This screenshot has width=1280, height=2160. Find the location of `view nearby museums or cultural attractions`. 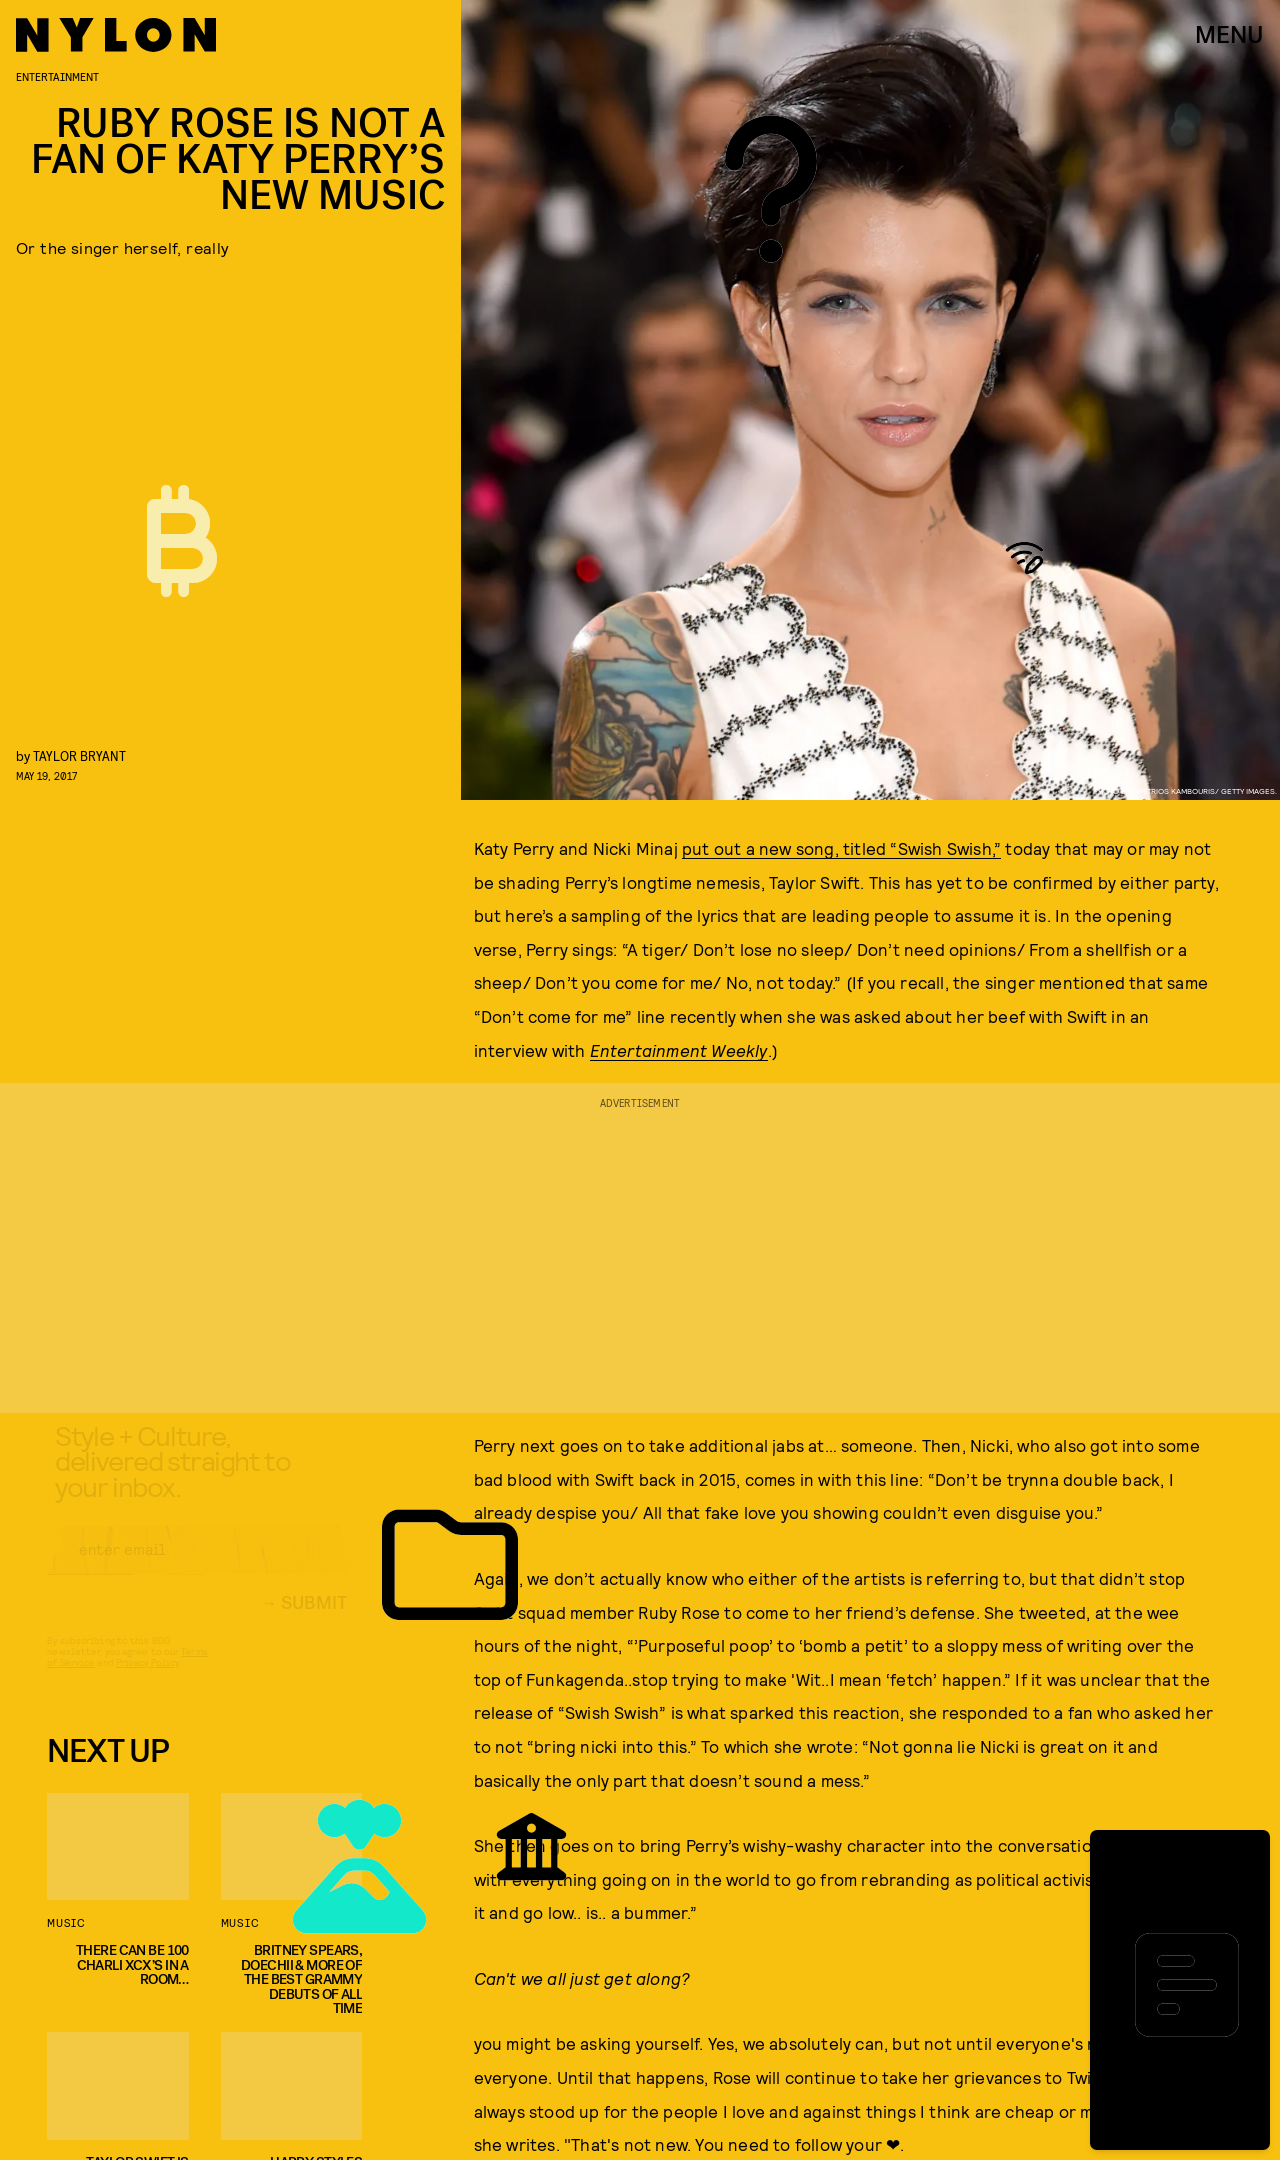

view nearby museums or cultural attractions is located at coordinates (531, 1845).